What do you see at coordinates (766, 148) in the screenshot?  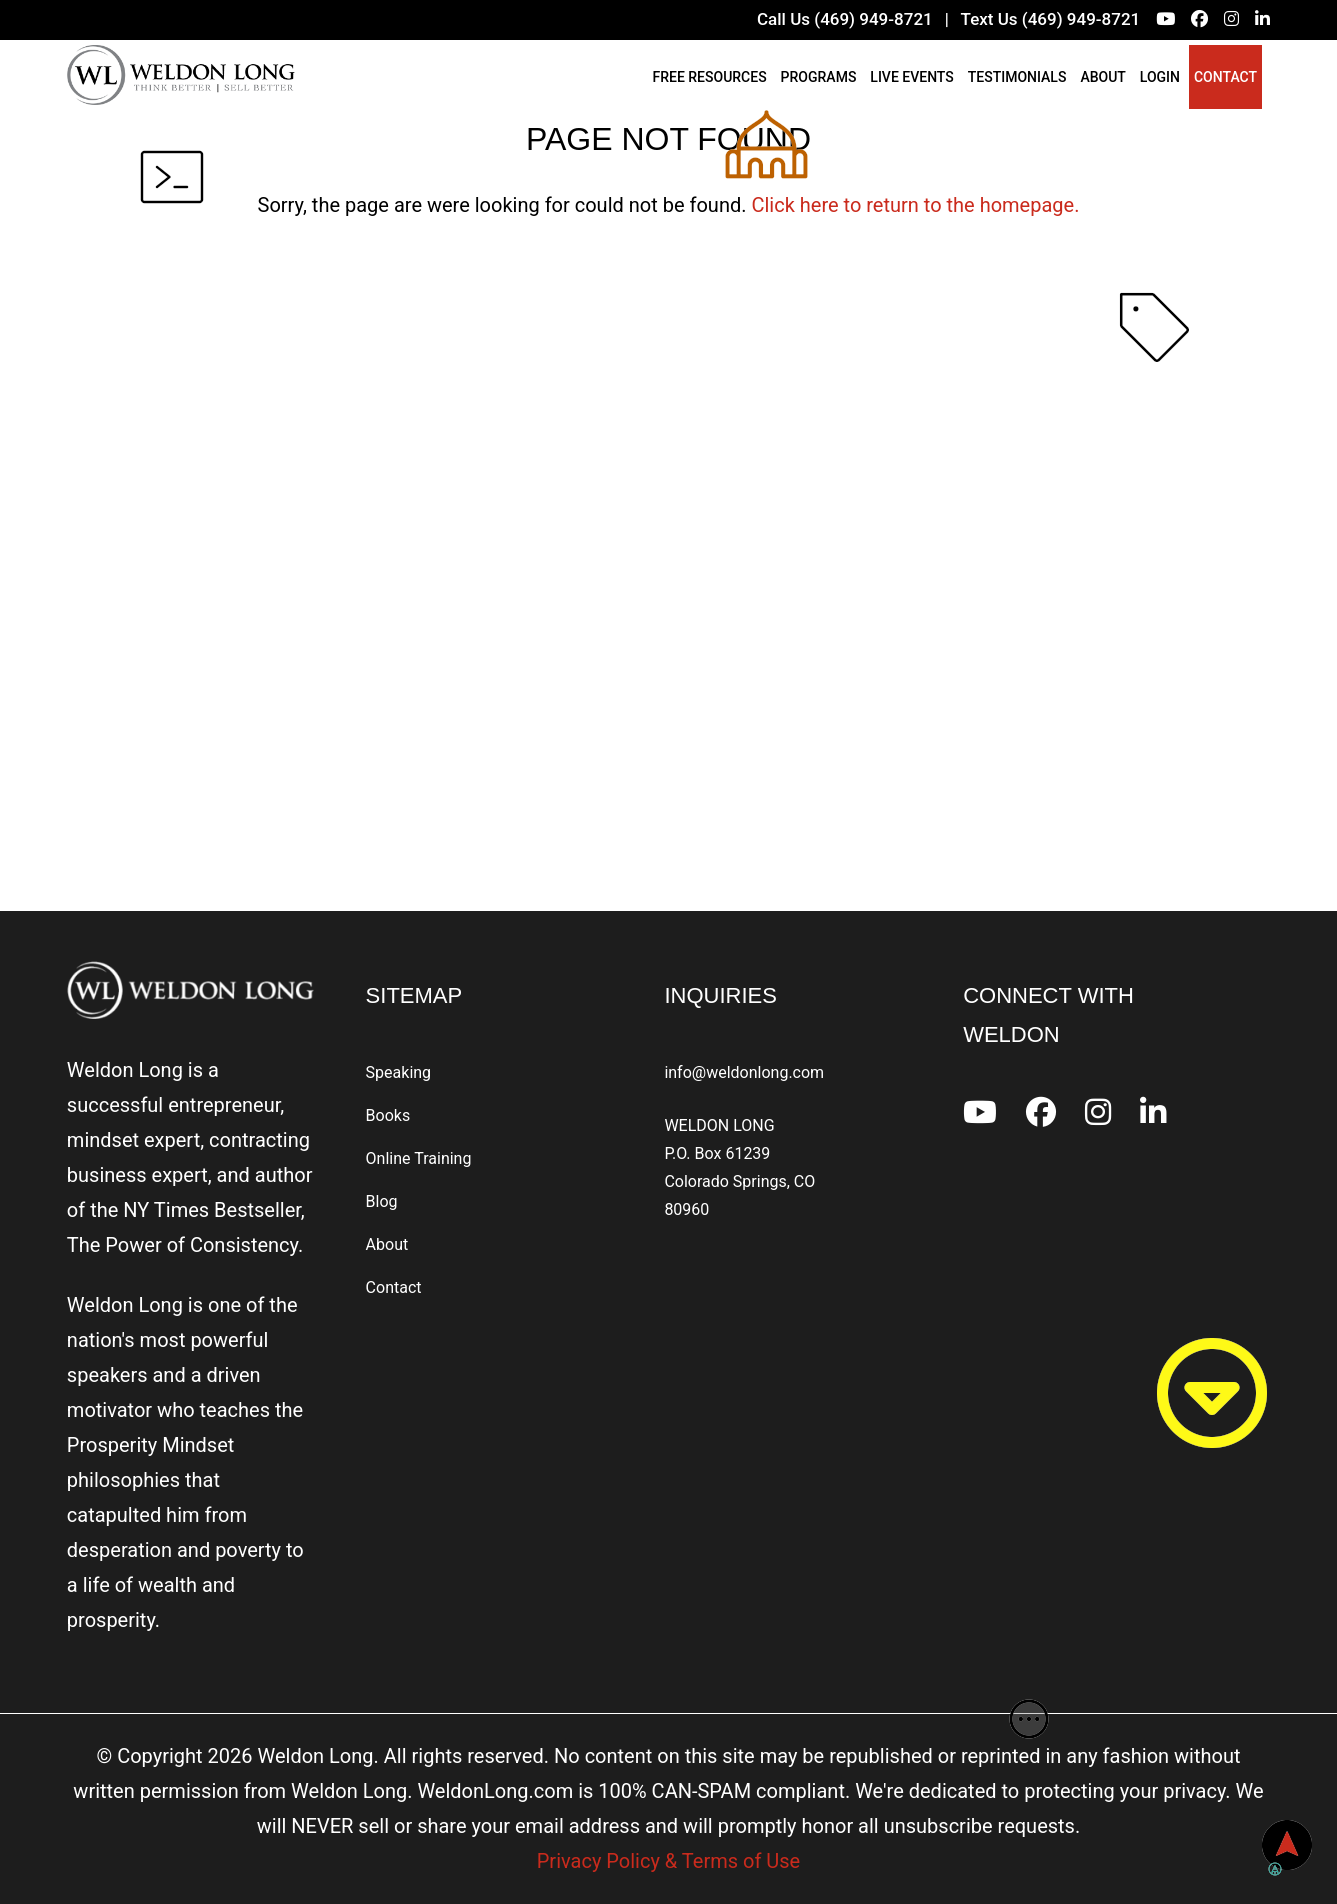 I see `indicates a mosque or islamic place of worship nearby` at bounding box center [766, 148].